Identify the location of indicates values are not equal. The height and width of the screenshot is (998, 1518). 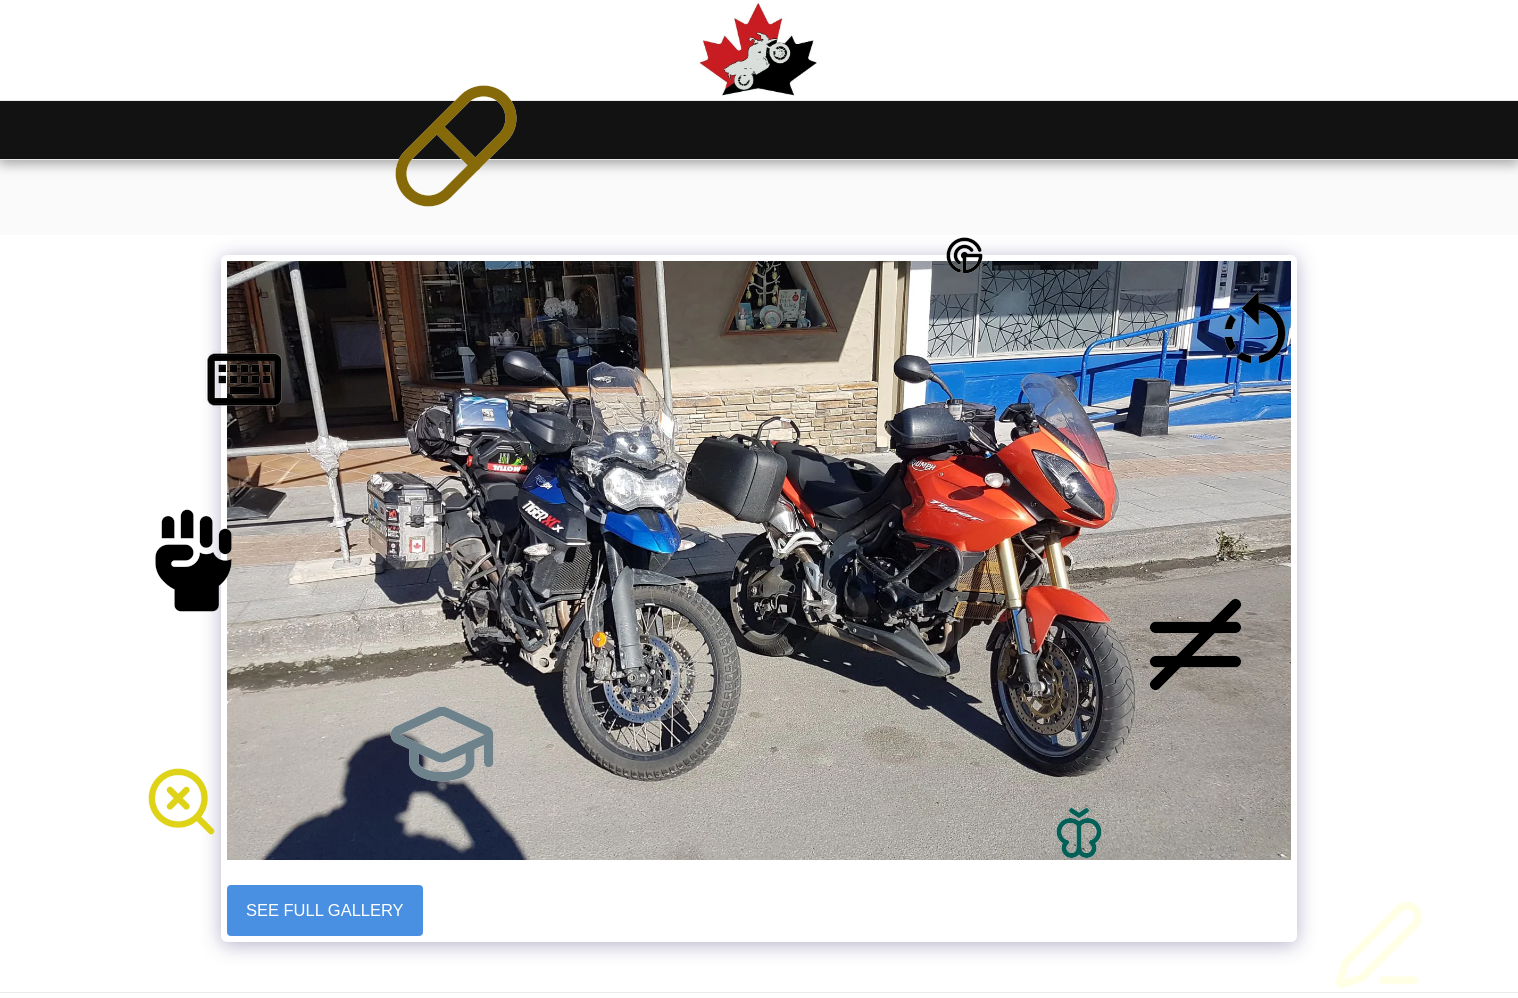
(1195, 644).